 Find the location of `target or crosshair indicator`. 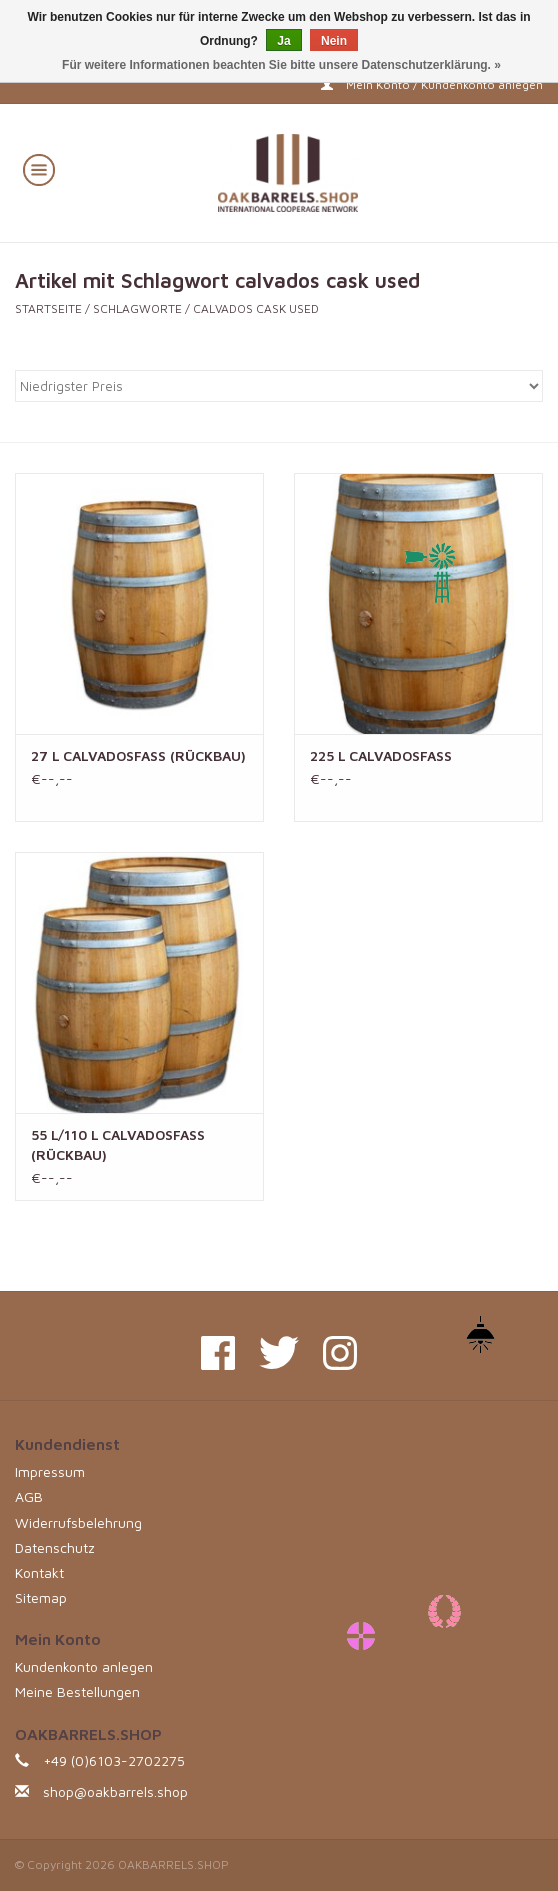

target or crosshair indicator is located at coordinates (361, 1636).